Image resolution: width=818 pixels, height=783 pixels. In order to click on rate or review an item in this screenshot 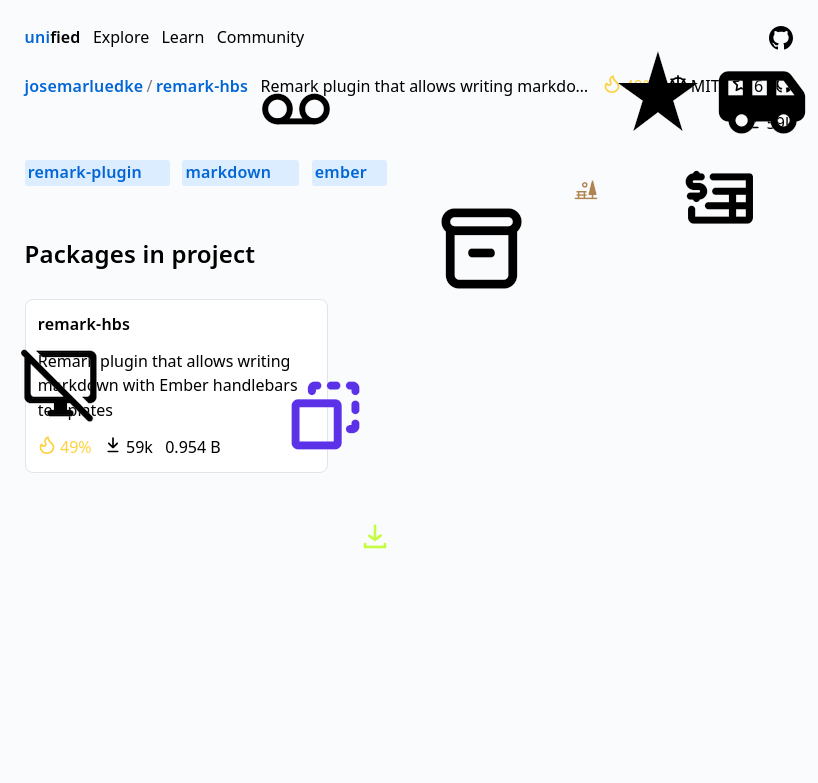, I will do `click(658, 91)`.